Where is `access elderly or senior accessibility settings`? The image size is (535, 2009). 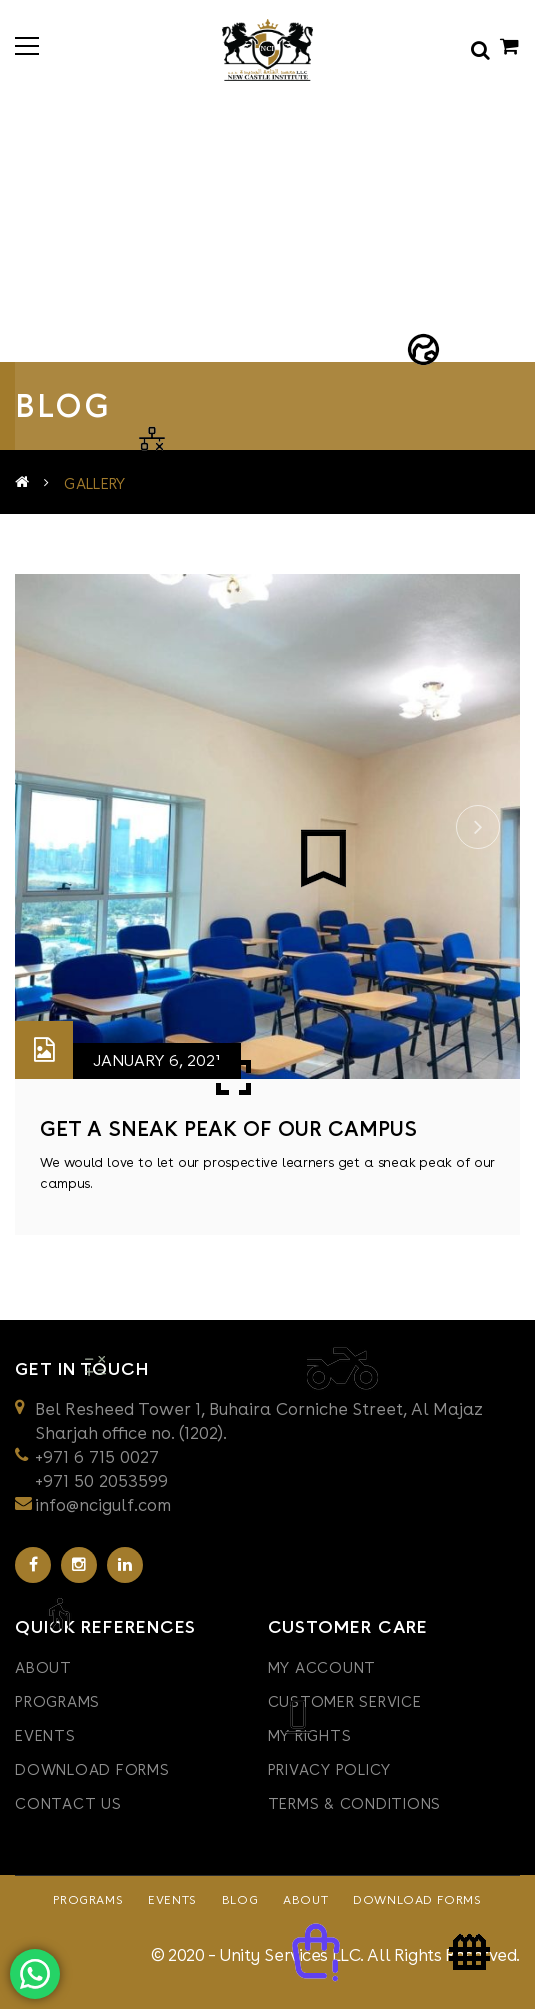
access elderly or senior accessibility settings is located at coordinates (58, 1613).